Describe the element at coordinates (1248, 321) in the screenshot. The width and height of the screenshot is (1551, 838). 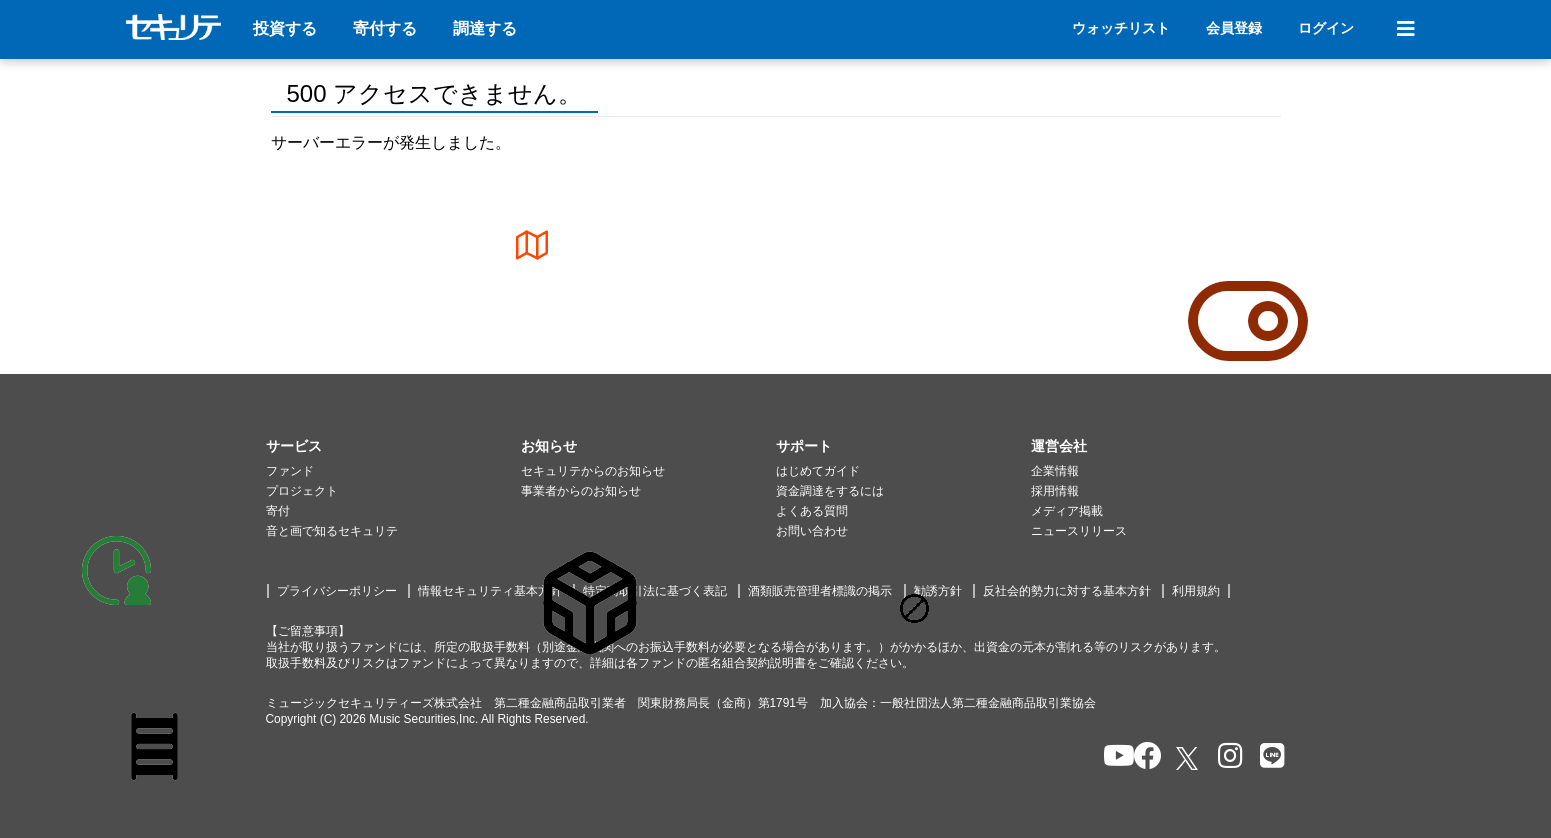
I see `toggle switch in the on/enabled position` at that location.